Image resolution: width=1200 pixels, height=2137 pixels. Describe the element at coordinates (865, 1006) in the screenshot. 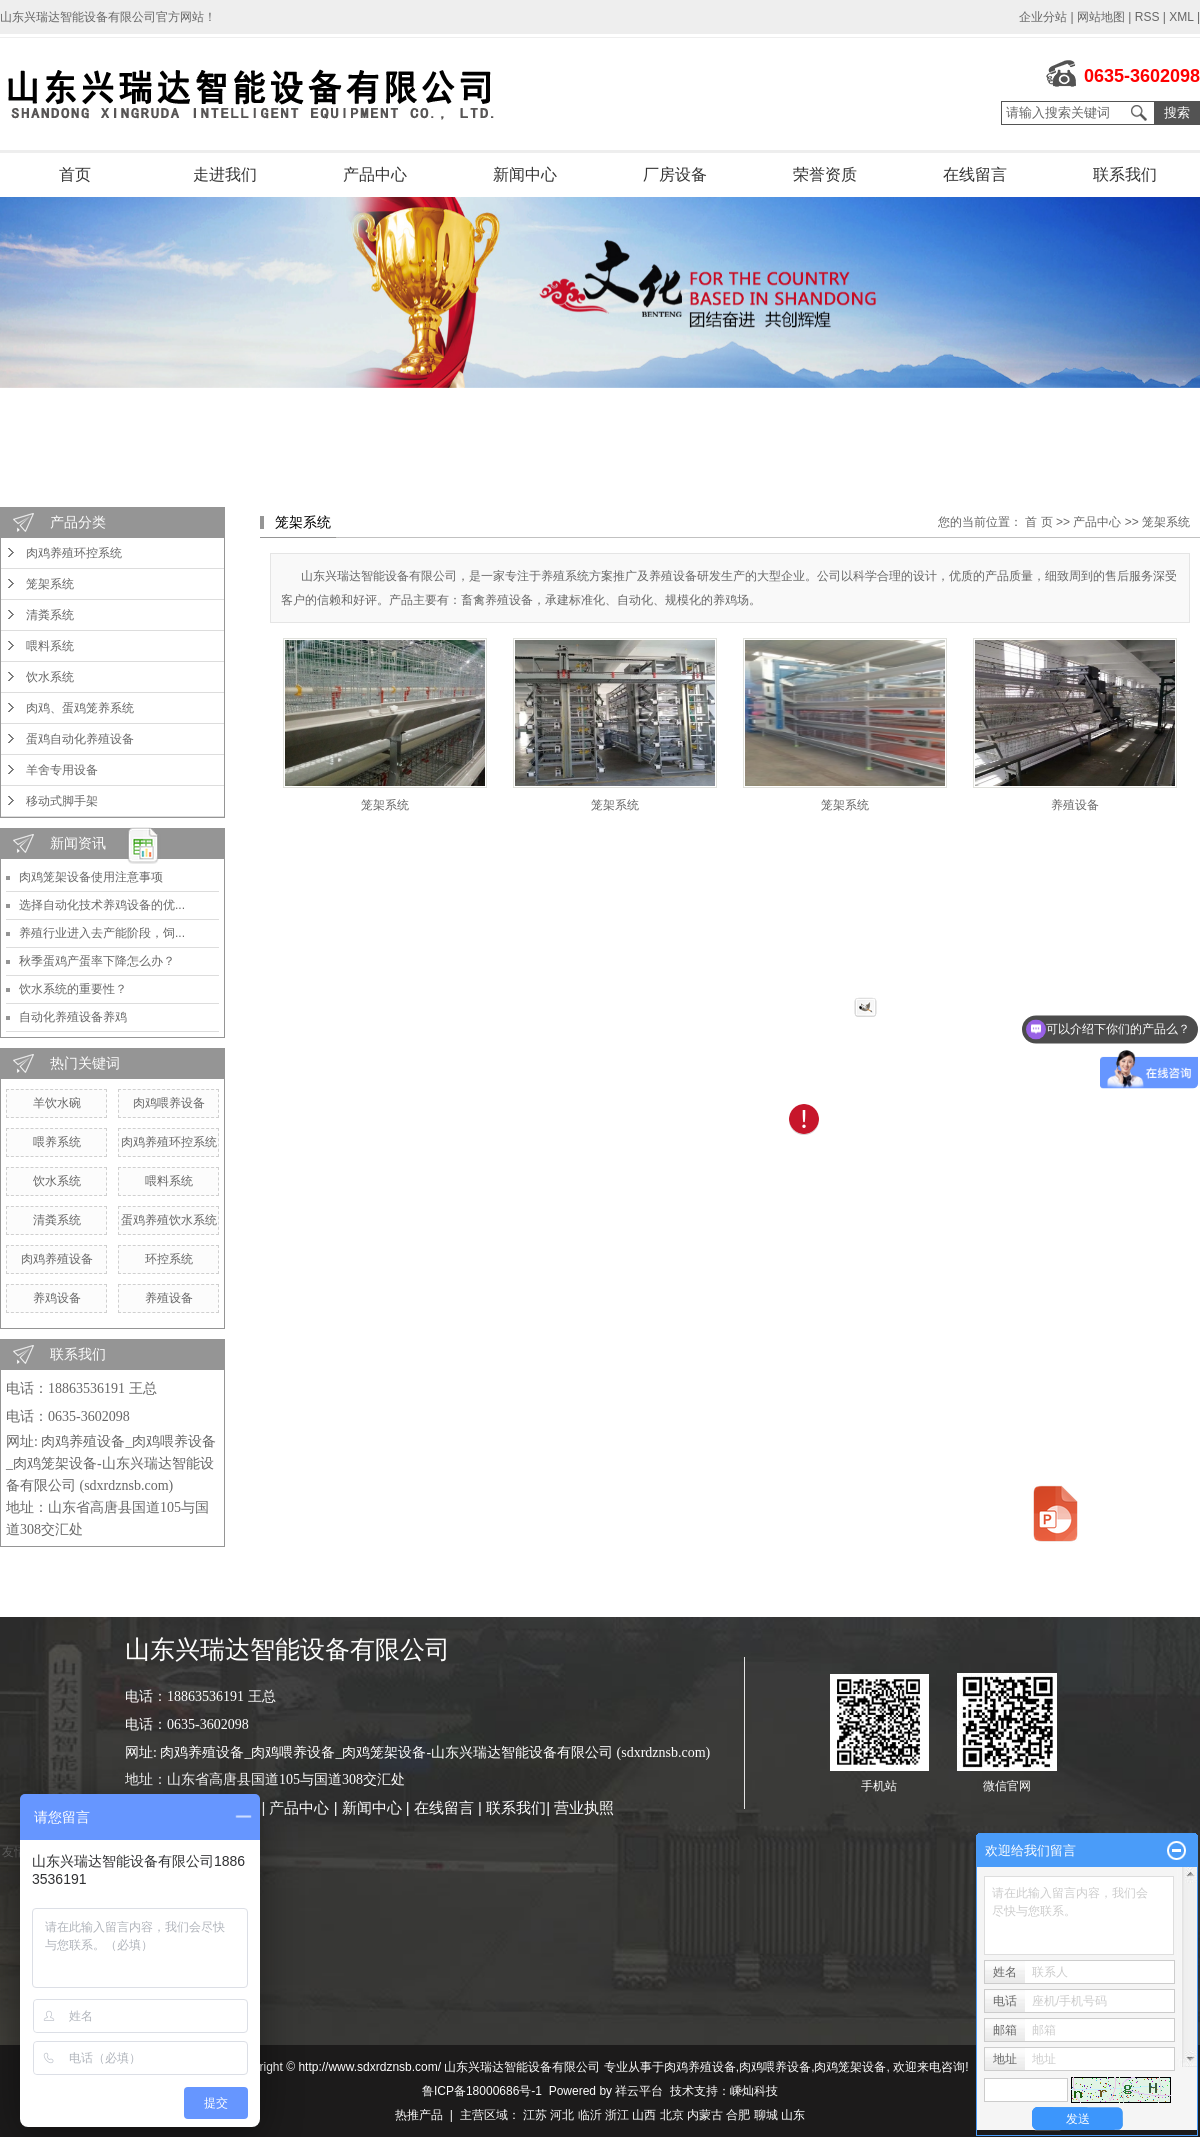

I see `compressed GIMP project file` at that location.